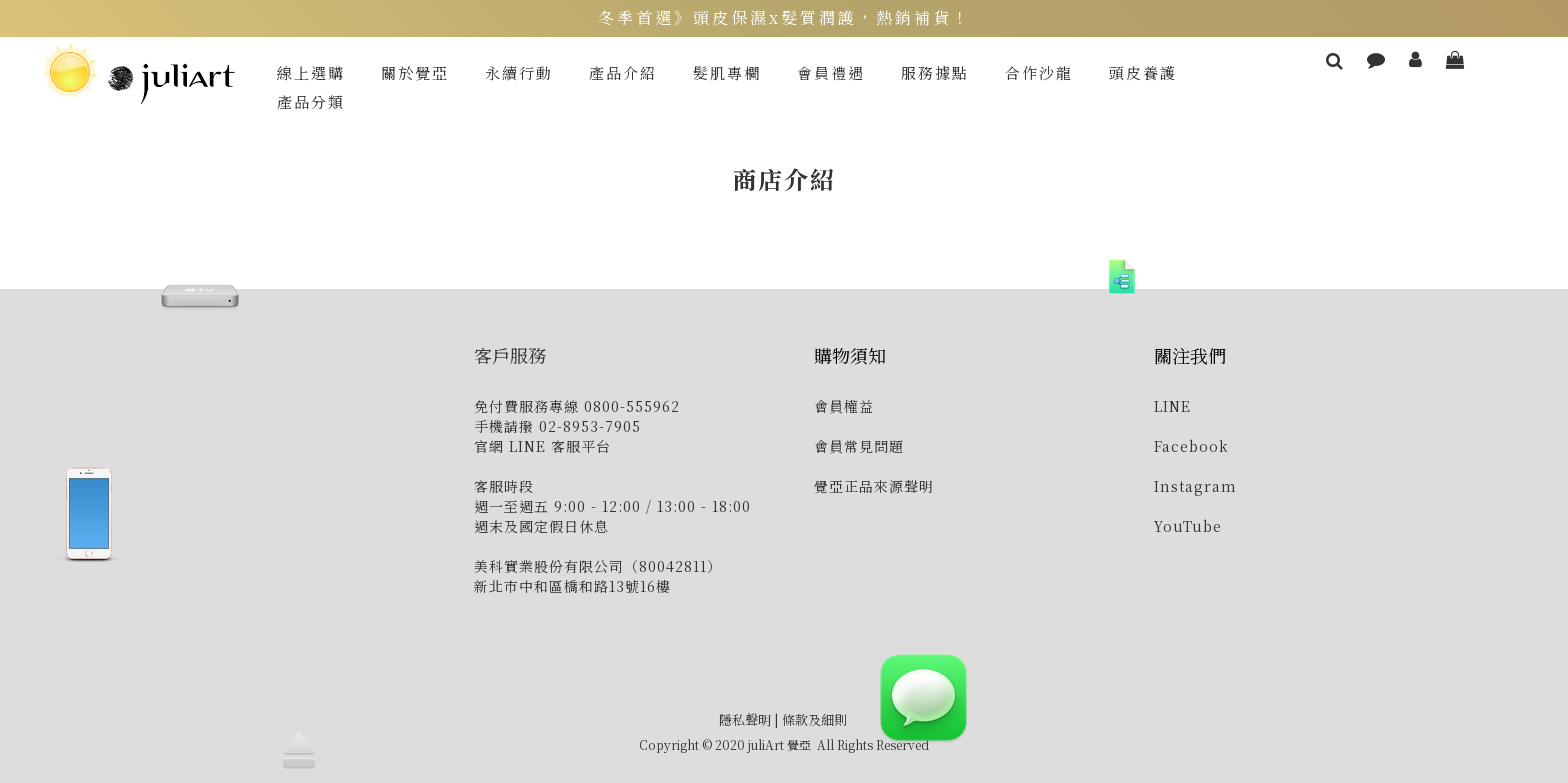 The width and height of the screenshot is (1568, 783). Describe the element at coordinates (1122, 277) in the screenshot. I see `minder mind-mapping file type` at that location.